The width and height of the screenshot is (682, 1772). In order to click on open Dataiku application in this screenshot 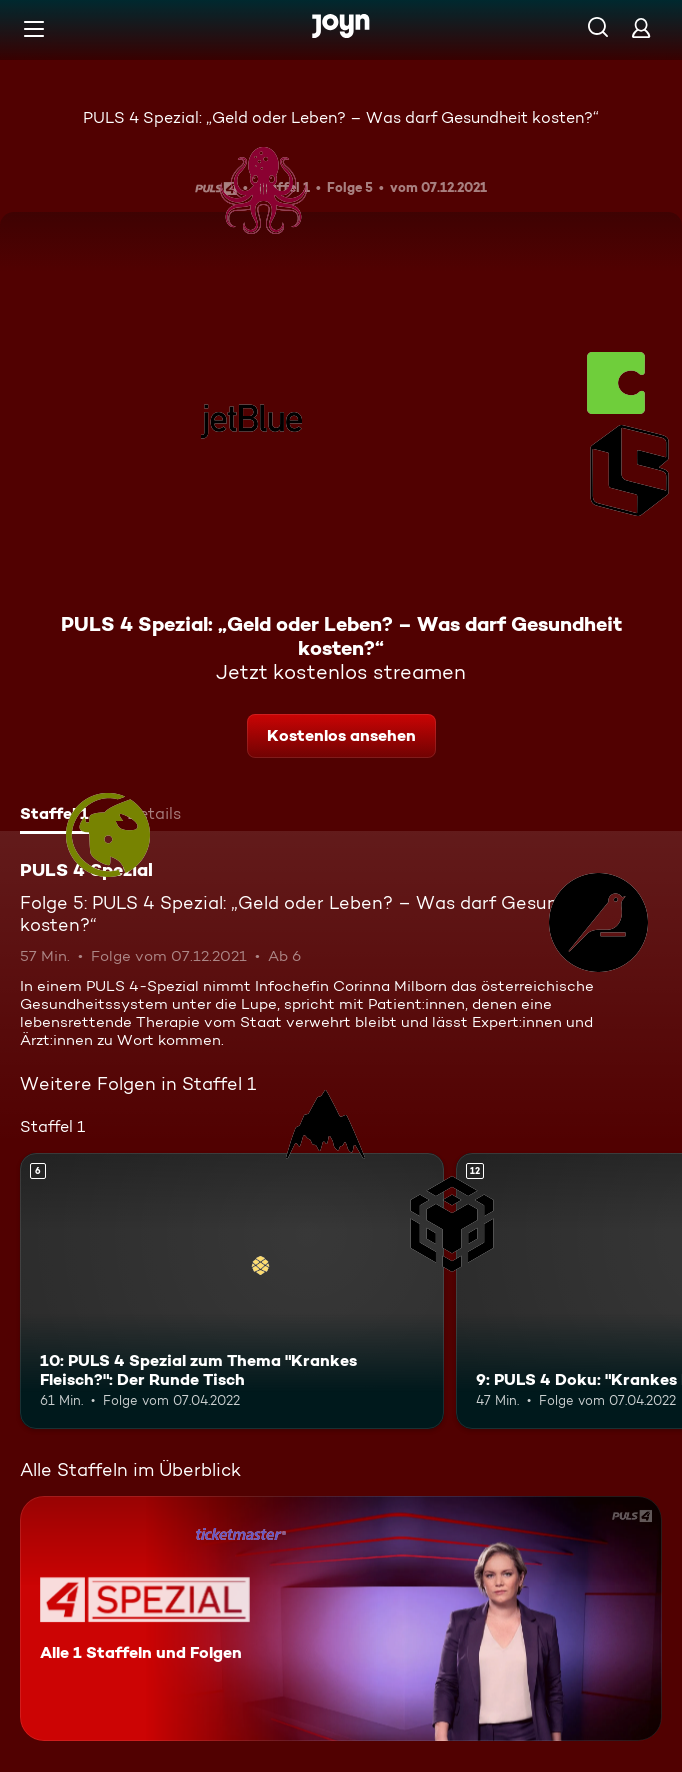, I will do `click(598, 922)`.